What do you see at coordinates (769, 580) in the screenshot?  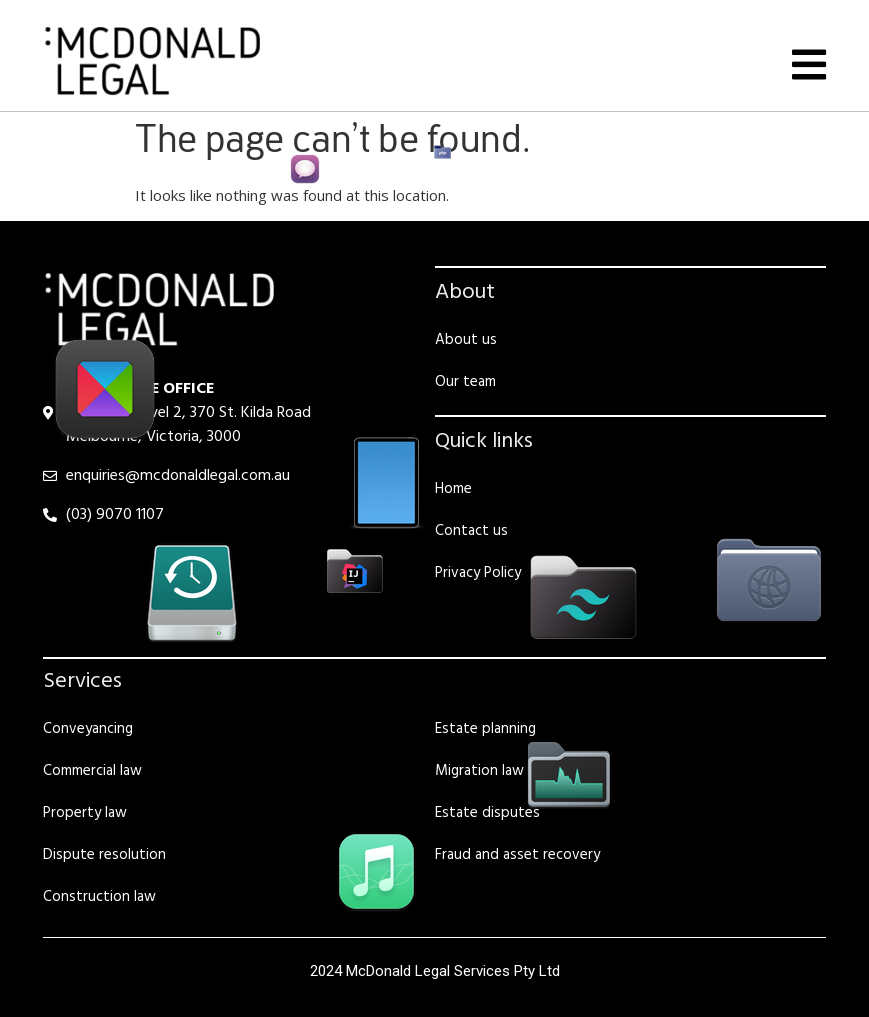 I see `folder containing html or web-related files` at bounding box center [769, 580].